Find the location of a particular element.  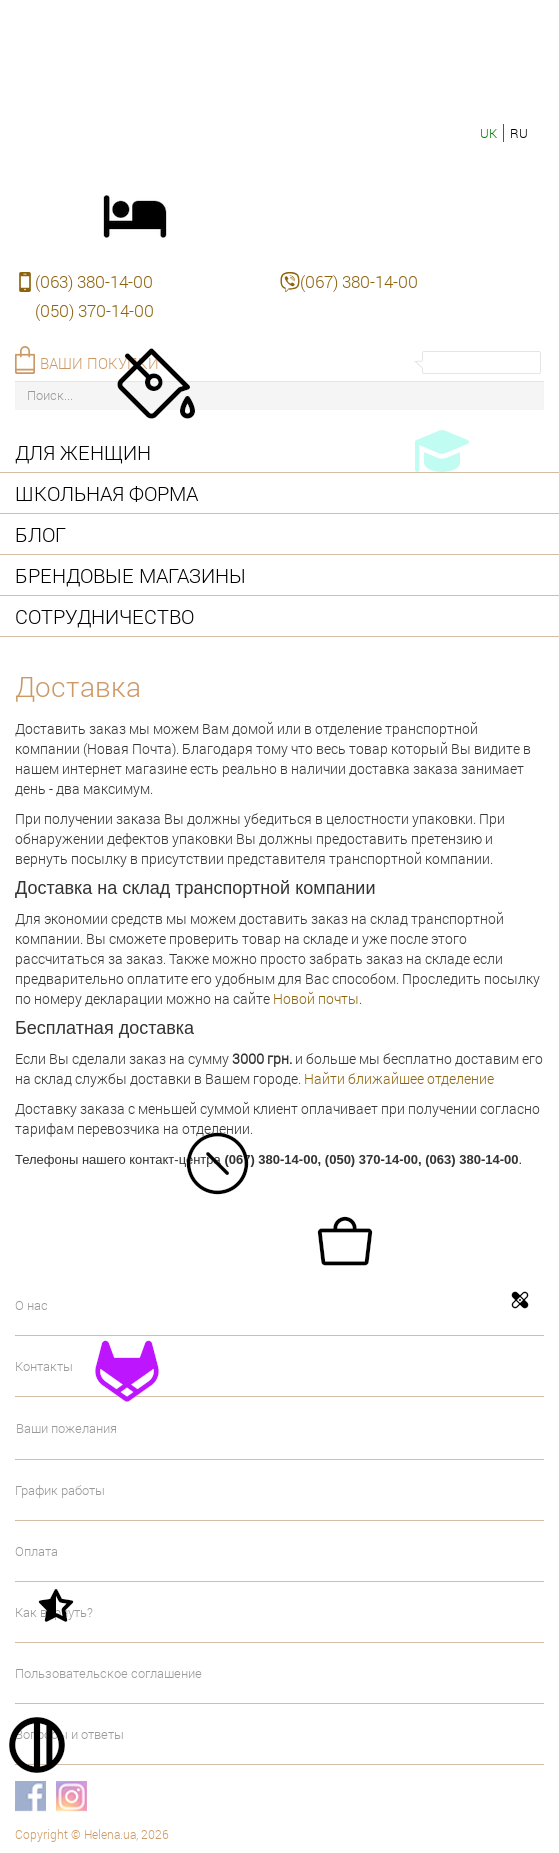

fill an area with color is located at coordinates (155, 386).